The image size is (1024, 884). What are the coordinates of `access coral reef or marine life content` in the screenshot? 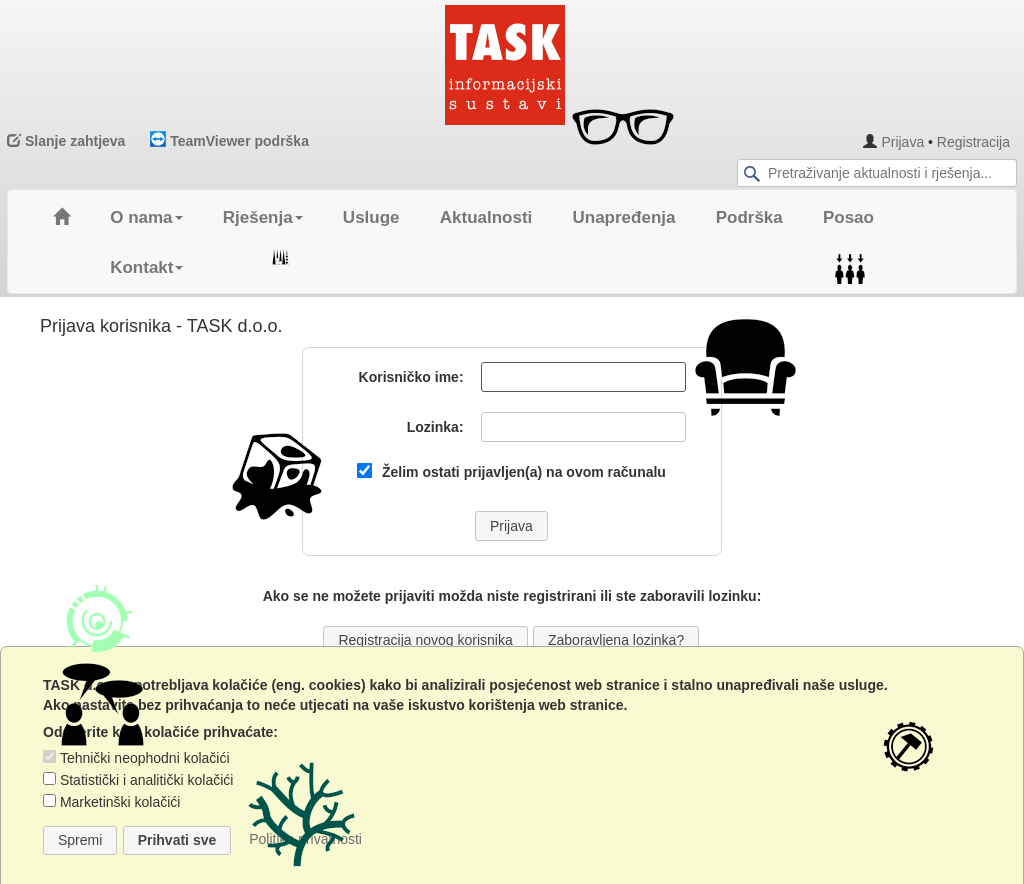 It's located at (301, 814).